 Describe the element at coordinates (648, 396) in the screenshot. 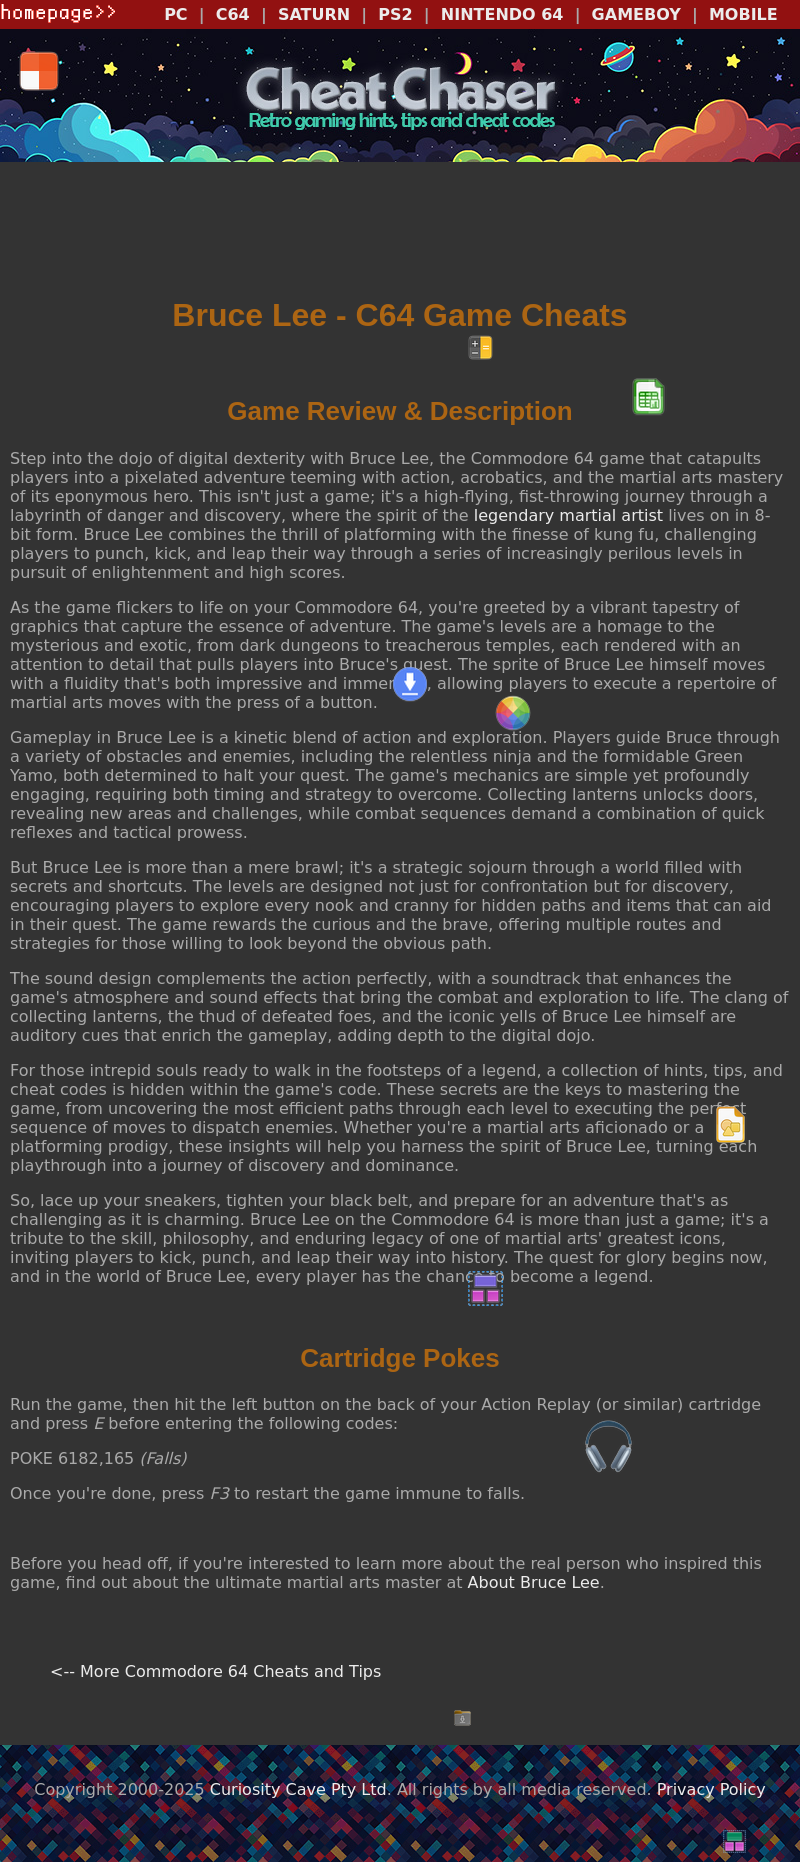

I see `a libreoffice calc spreadsheet file` at that location.